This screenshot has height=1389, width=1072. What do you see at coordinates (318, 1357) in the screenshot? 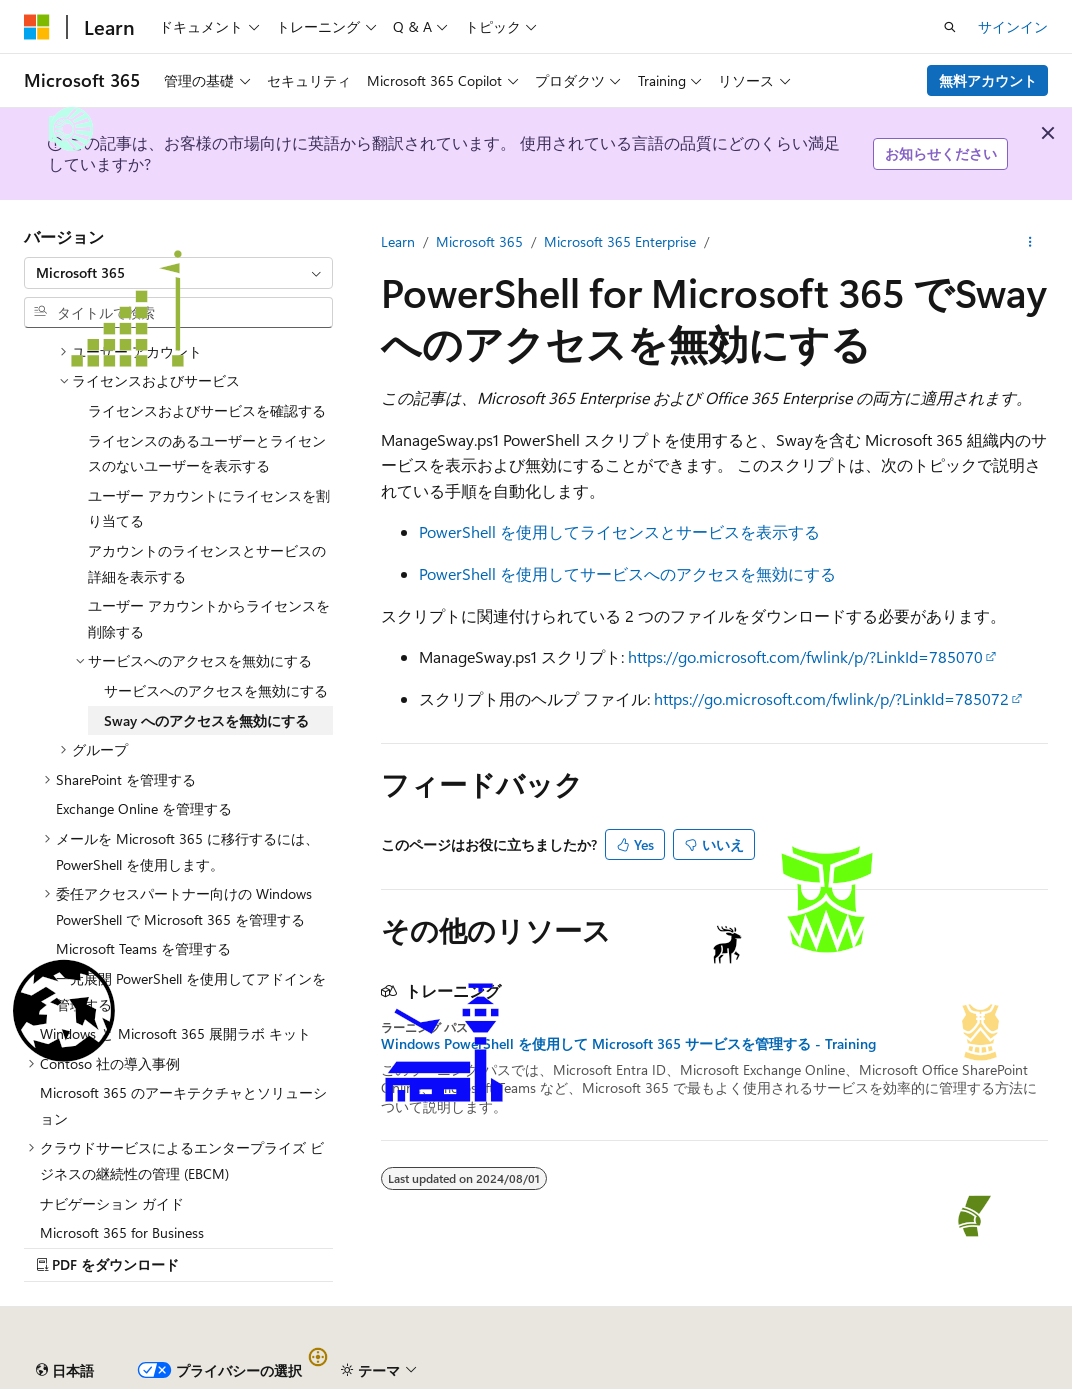
I see `indicates a target or objective marker` at bounding box center [318, 1357].